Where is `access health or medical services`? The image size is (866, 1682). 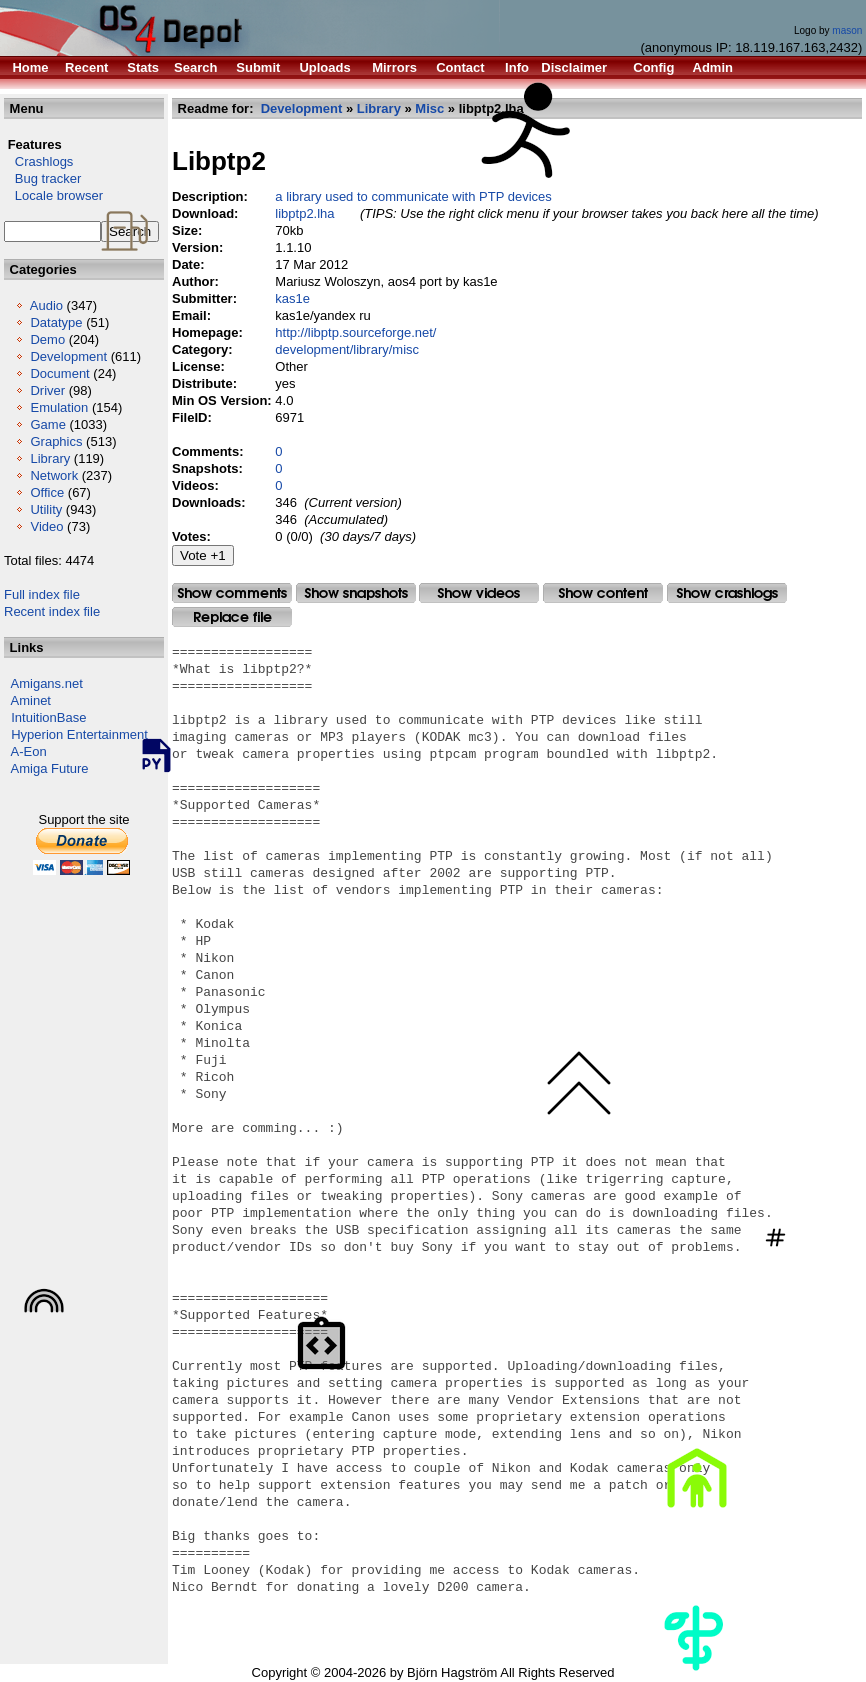
access health or medical services is located at coordinates (696, 1638).